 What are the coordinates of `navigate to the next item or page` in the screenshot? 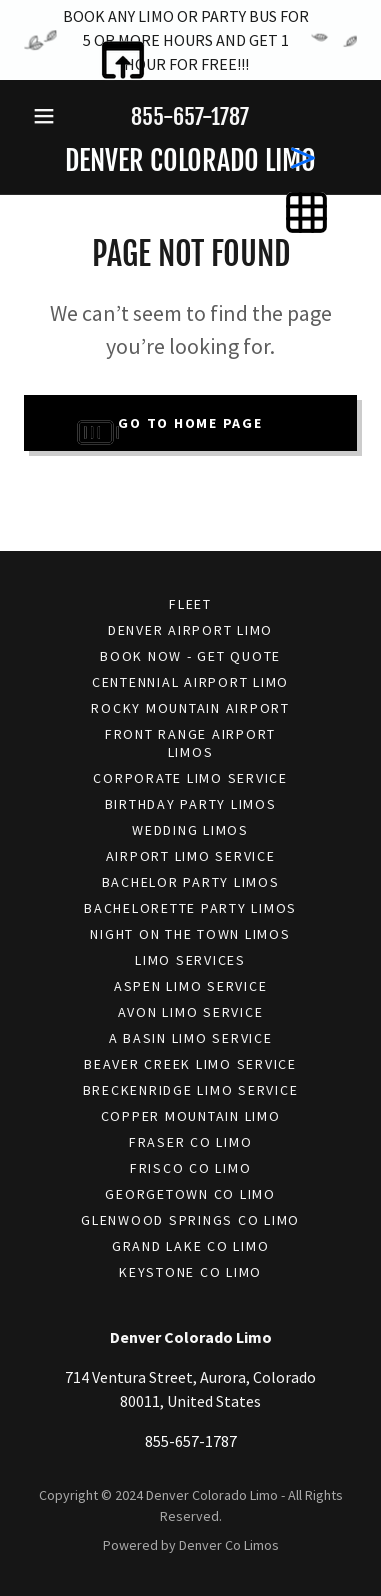 It's located at (303, 158).